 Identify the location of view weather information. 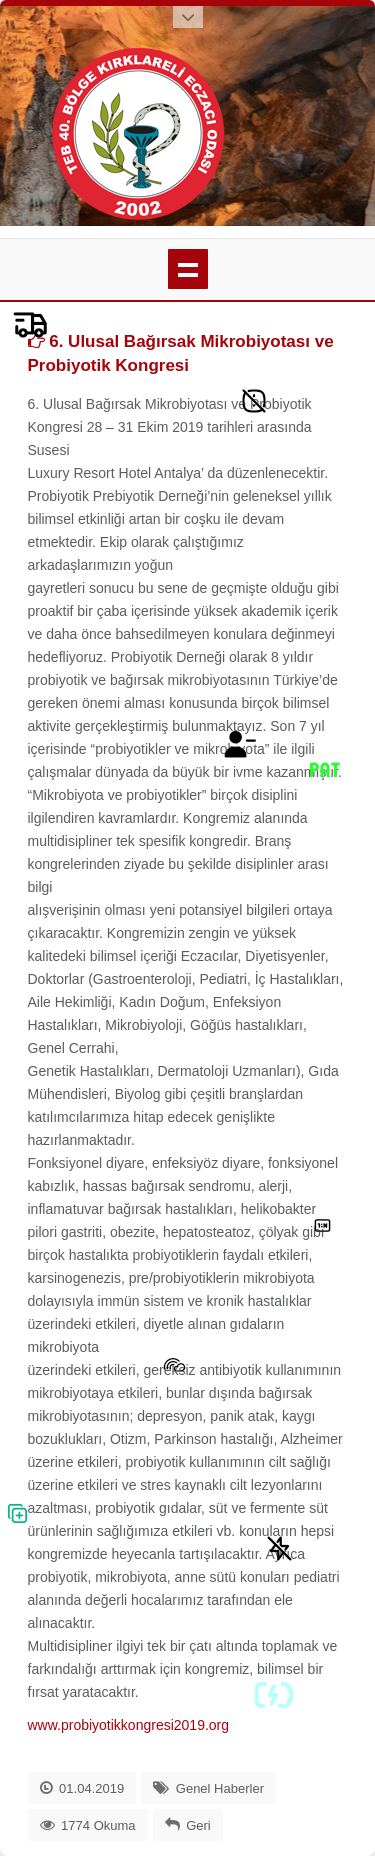
(174, 1364).